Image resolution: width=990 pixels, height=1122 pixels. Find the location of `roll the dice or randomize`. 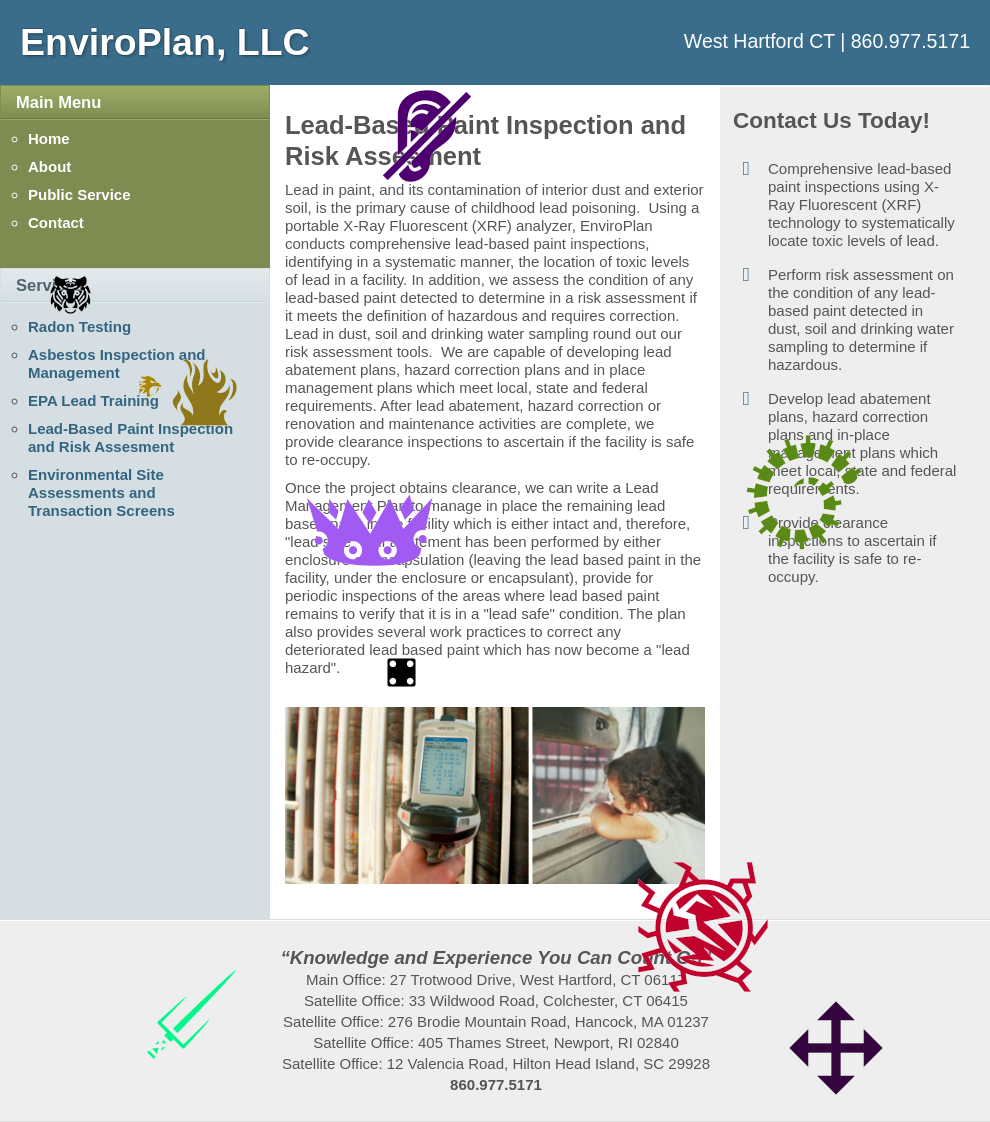

roll the dice or randomize is located at coordinates (401, 672).